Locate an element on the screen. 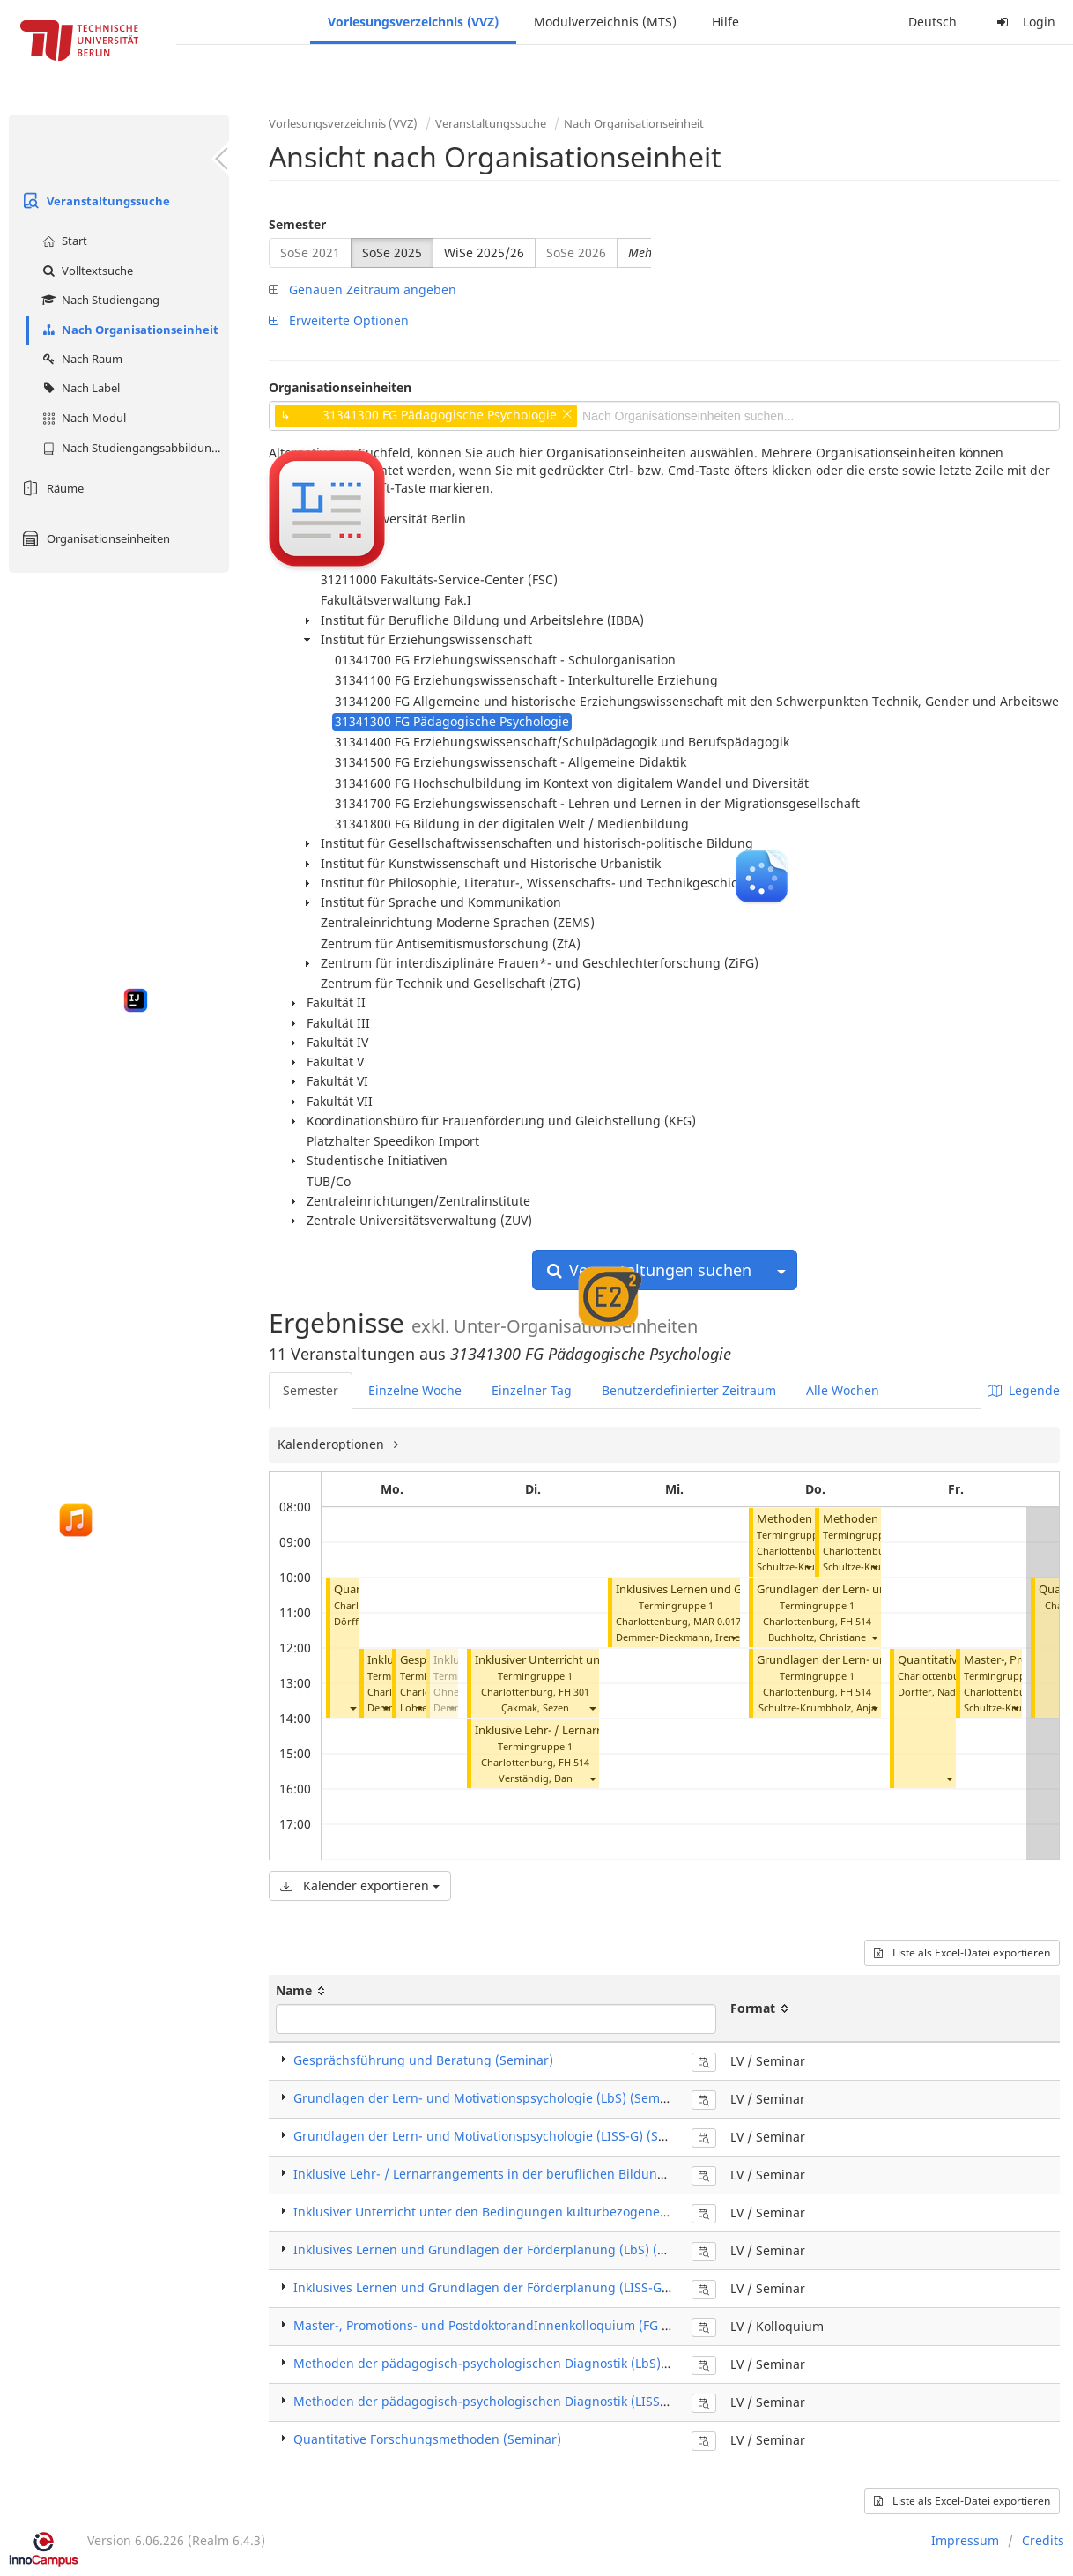 The width and height of the screenshot is (1073, 2576). launch Half-Life 2: Episode 2 is located at coordinates (608, 1296).